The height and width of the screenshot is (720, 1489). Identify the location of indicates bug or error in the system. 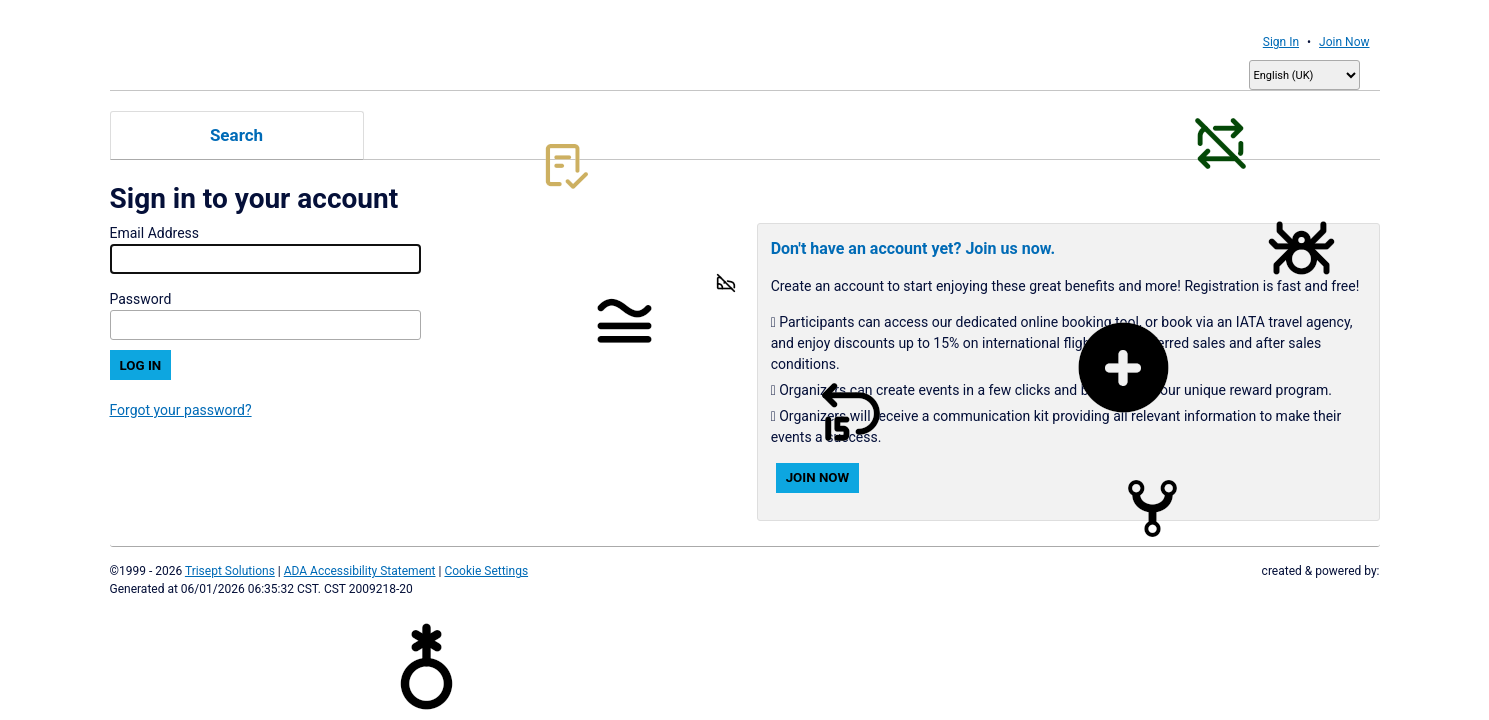
(1301, 249).